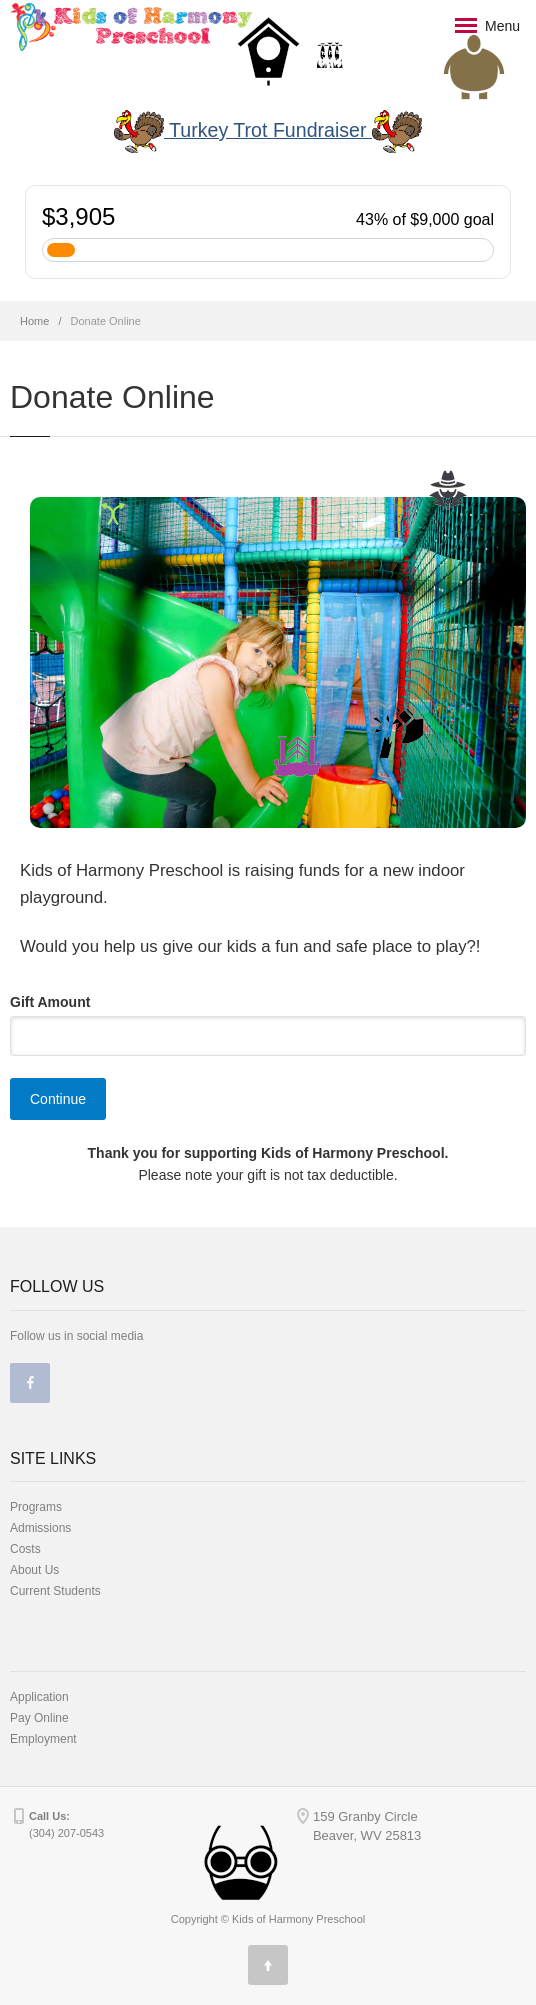  What do you see at coordinates (330, 55) in the screenshot?
I see `smoke fish at a cooking station` at bounding box center [330, 55].